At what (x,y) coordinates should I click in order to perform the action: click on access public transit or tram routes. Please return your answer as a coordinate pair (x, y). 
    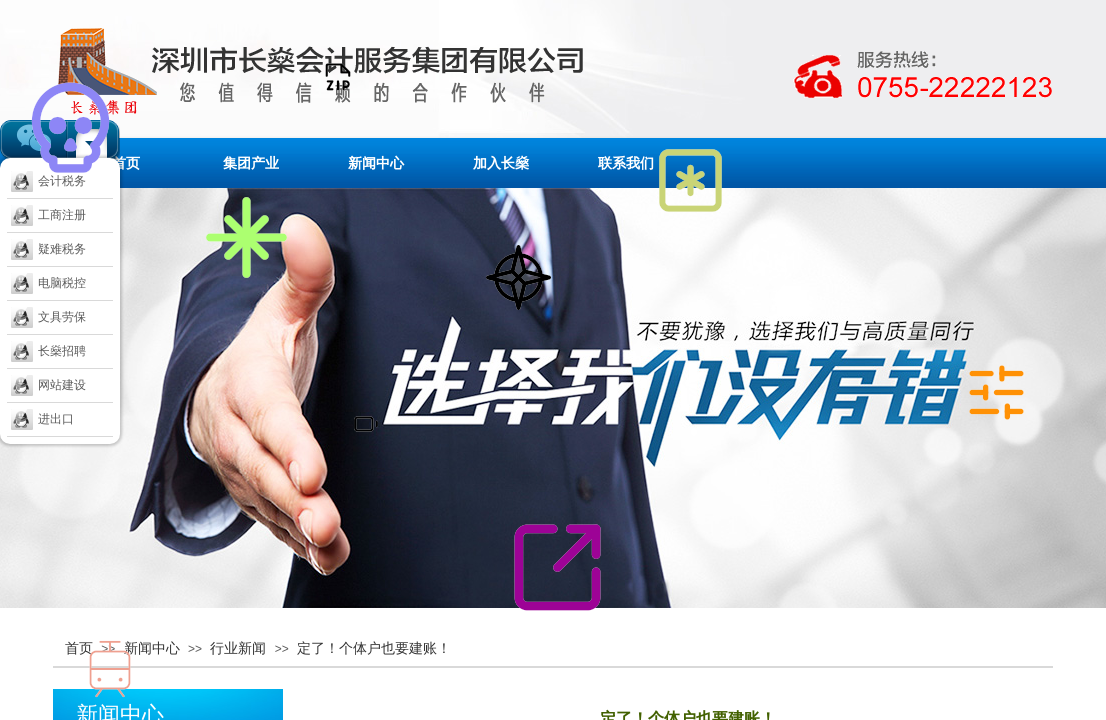
    Looking at the image, I should click on (110, 669).